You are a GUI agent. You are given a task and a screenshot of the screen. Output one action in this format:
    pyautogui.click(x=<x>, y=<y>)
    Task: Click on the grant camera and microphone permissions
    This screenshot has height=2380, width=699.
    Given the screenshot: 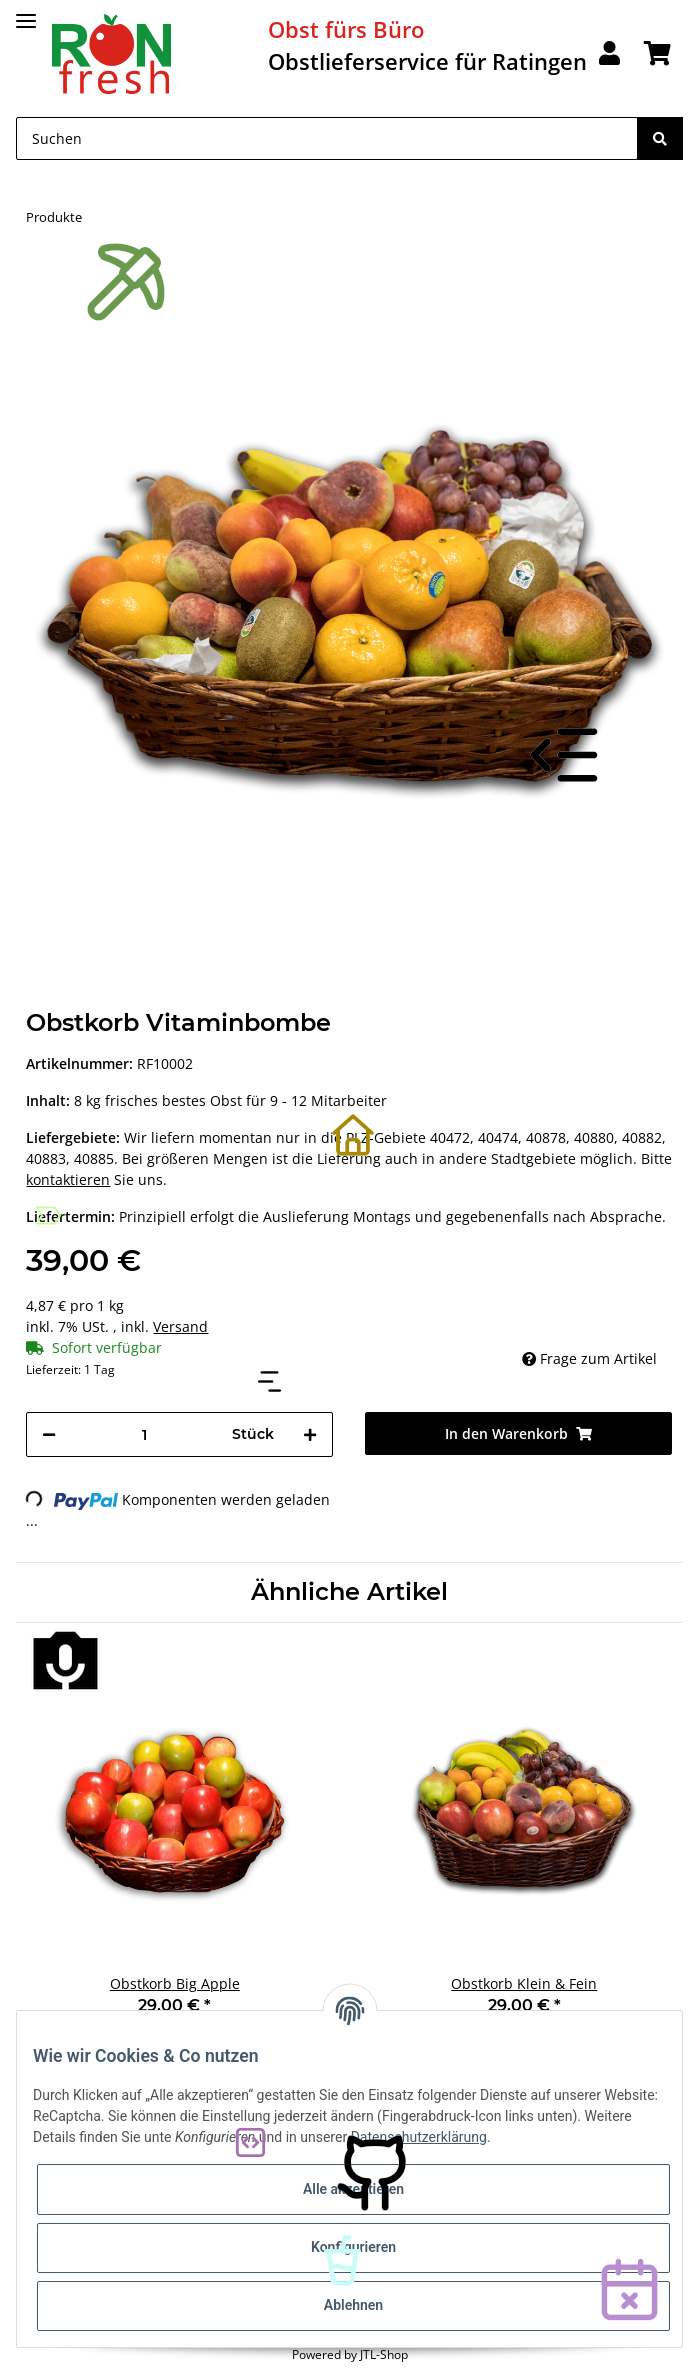 What is the action you would take?
    pyautogui.click(x=65, y=1660)
    